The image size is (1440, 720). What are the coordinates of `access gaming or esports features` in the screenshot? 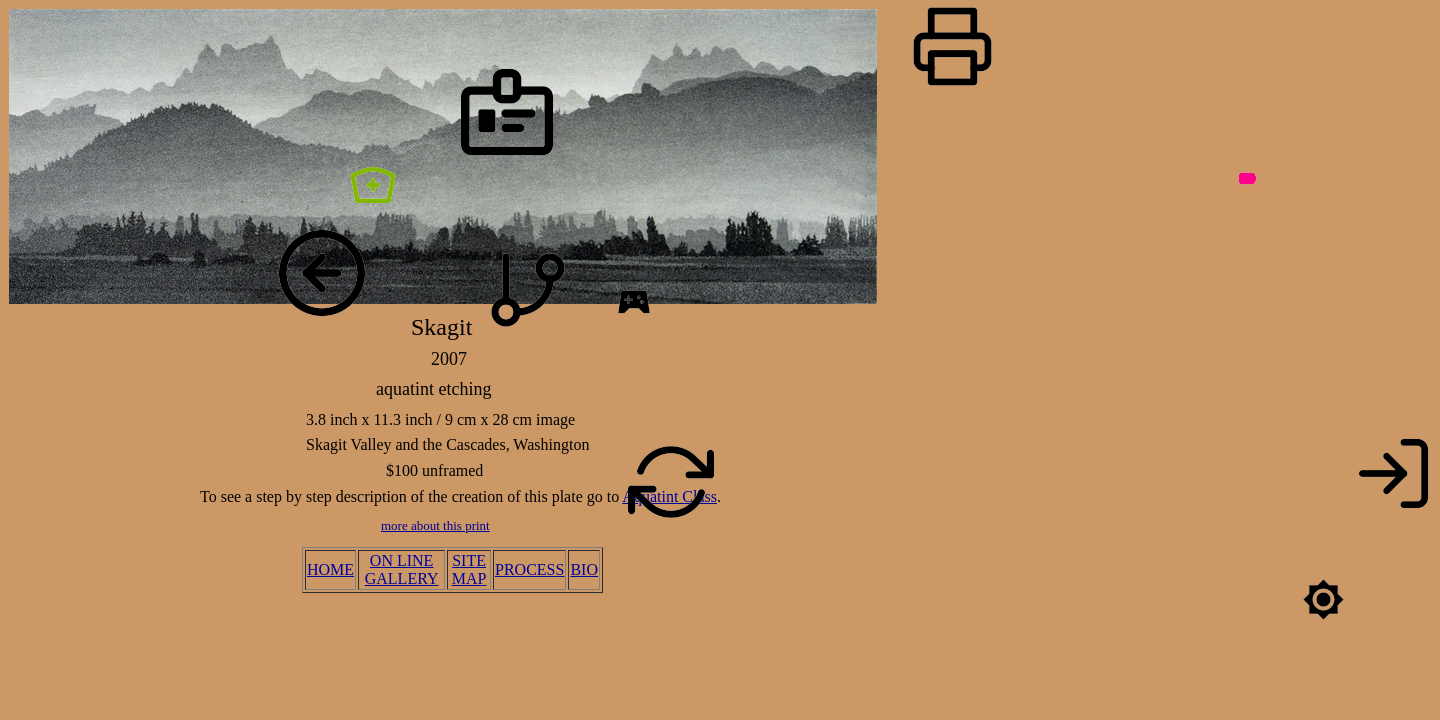 It's located at (634, 302).